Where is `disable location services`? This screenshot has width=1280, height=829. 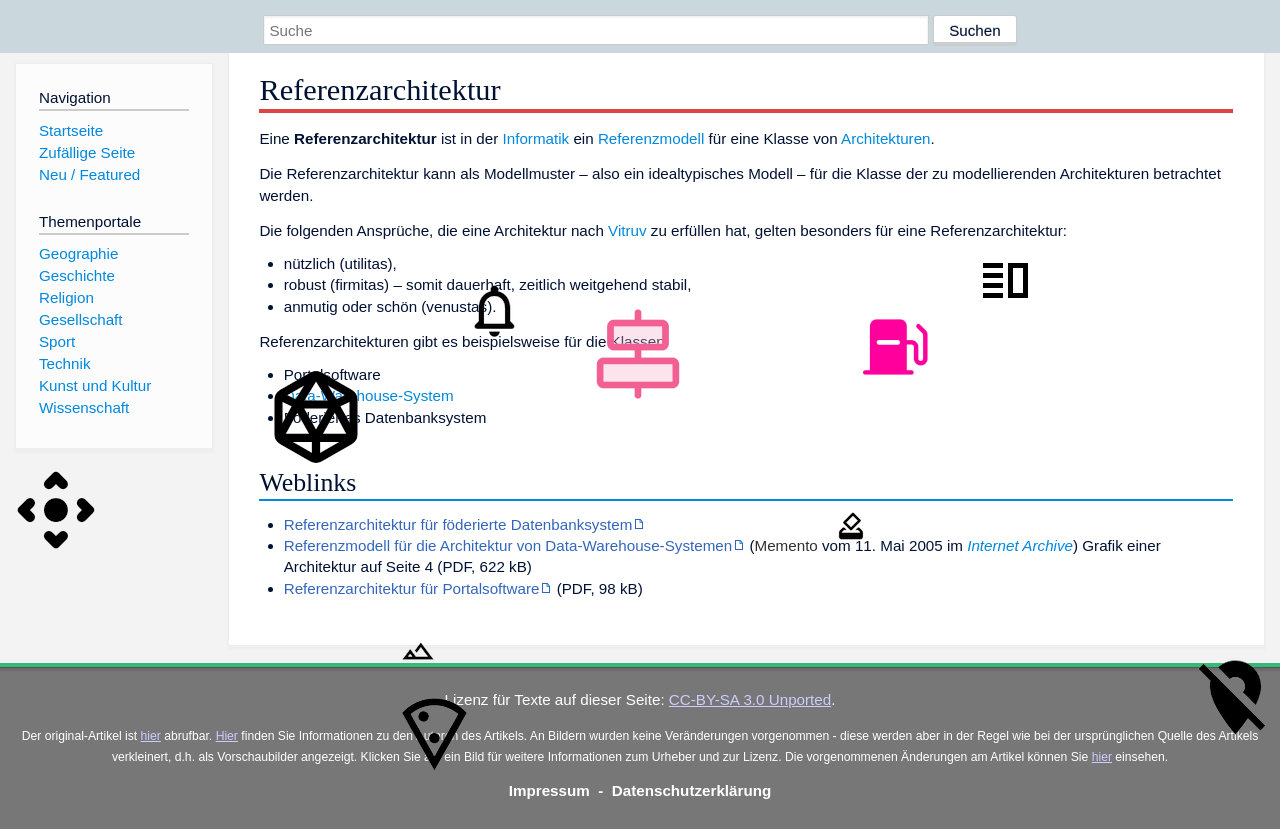 disable location services is located at coordinates (1235, 697).